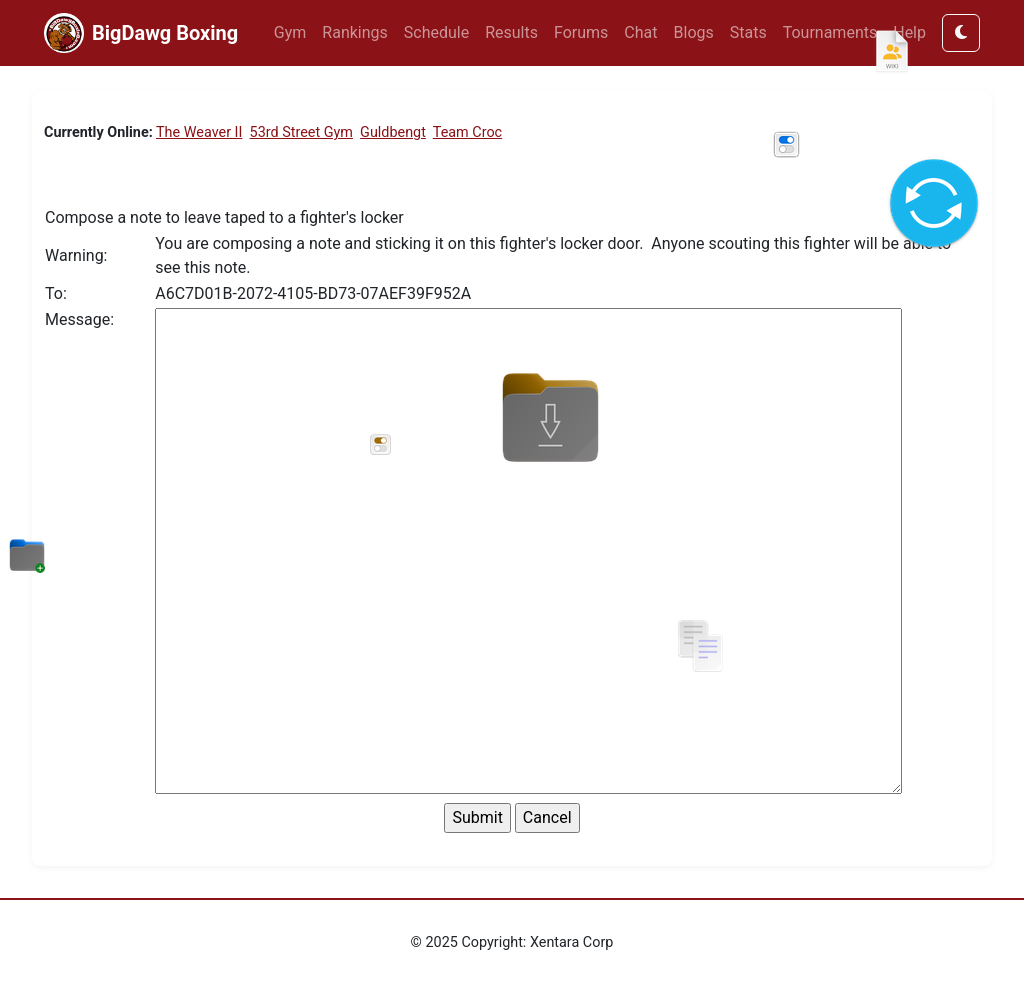 The width and height of the screenshot is (1024, 986). Describe the element at coordinates (380, 444) in the screenshot. I see `open desktop preferences or settings` at that location.